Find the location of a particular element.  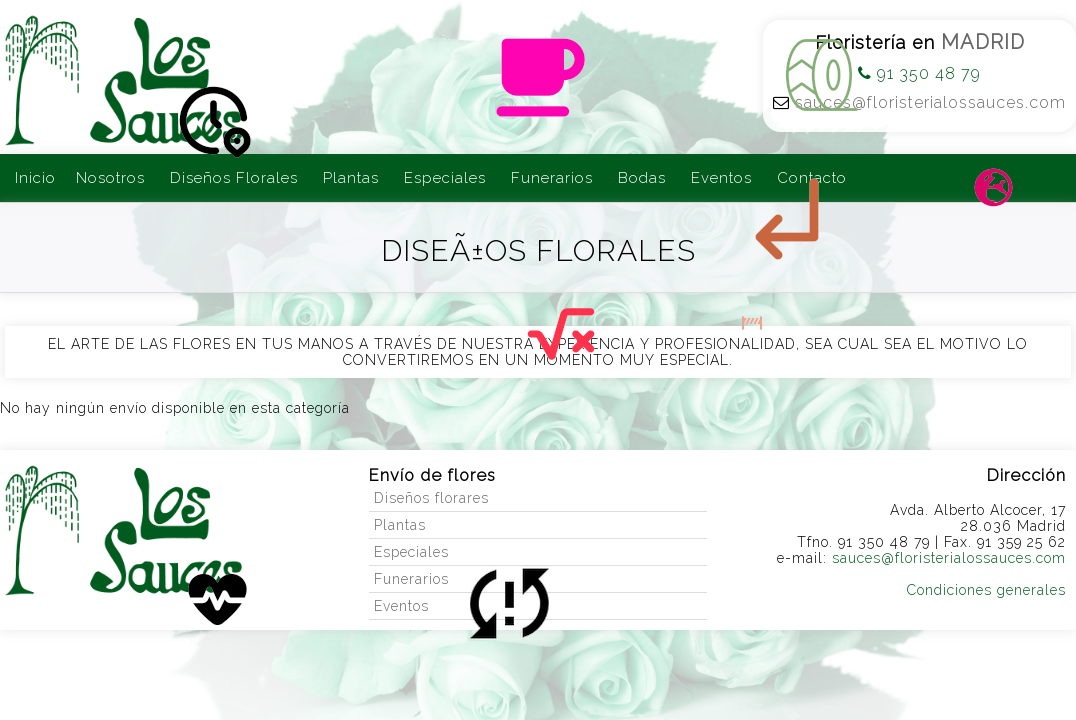

indicates a sync error or failure is located at coordinates (509, 603).